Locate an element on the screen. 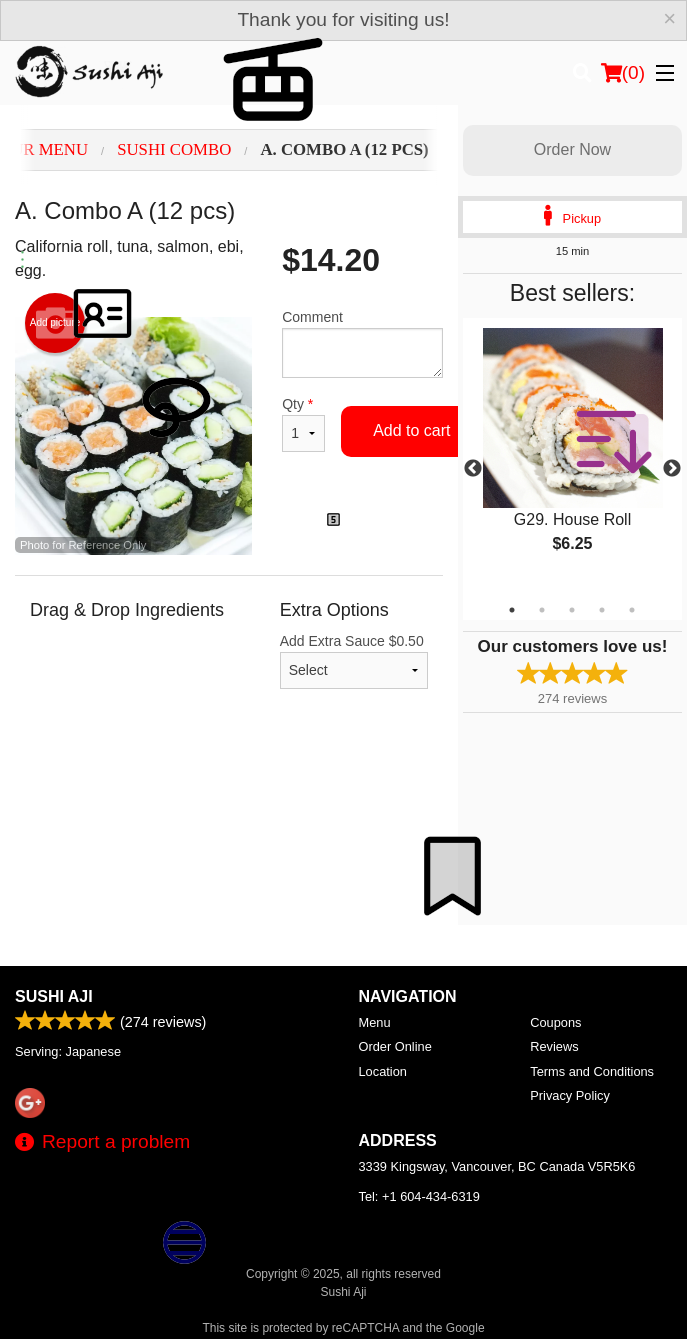  save this item to your bookmarks is located at coordinates (452, 874).